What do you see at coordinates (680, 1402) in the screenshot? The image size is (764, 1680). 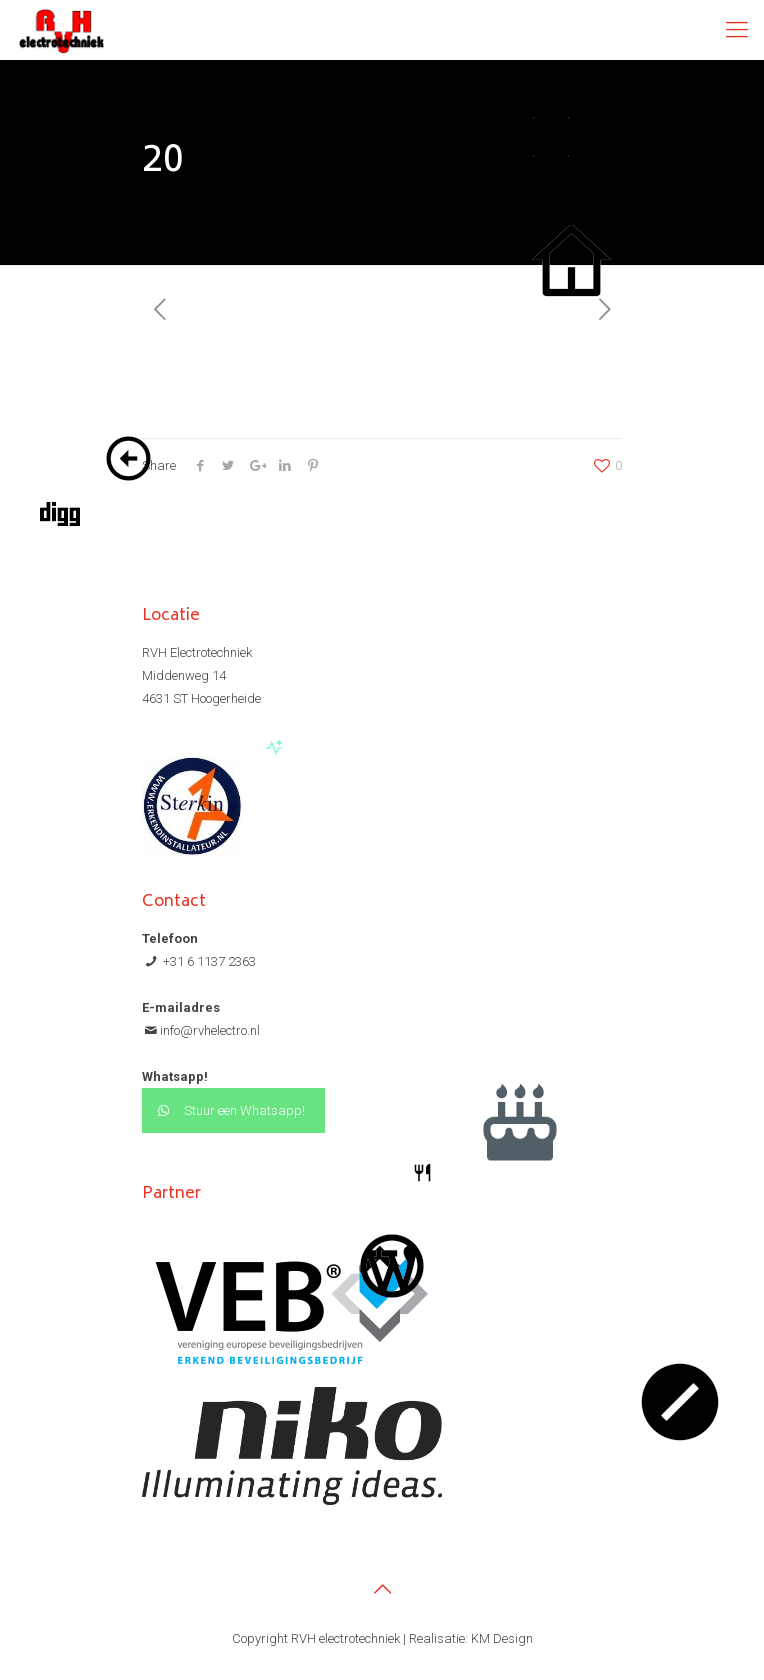 I see `indicates a blocked or prohibited action` at bounding box center [680, 1402].